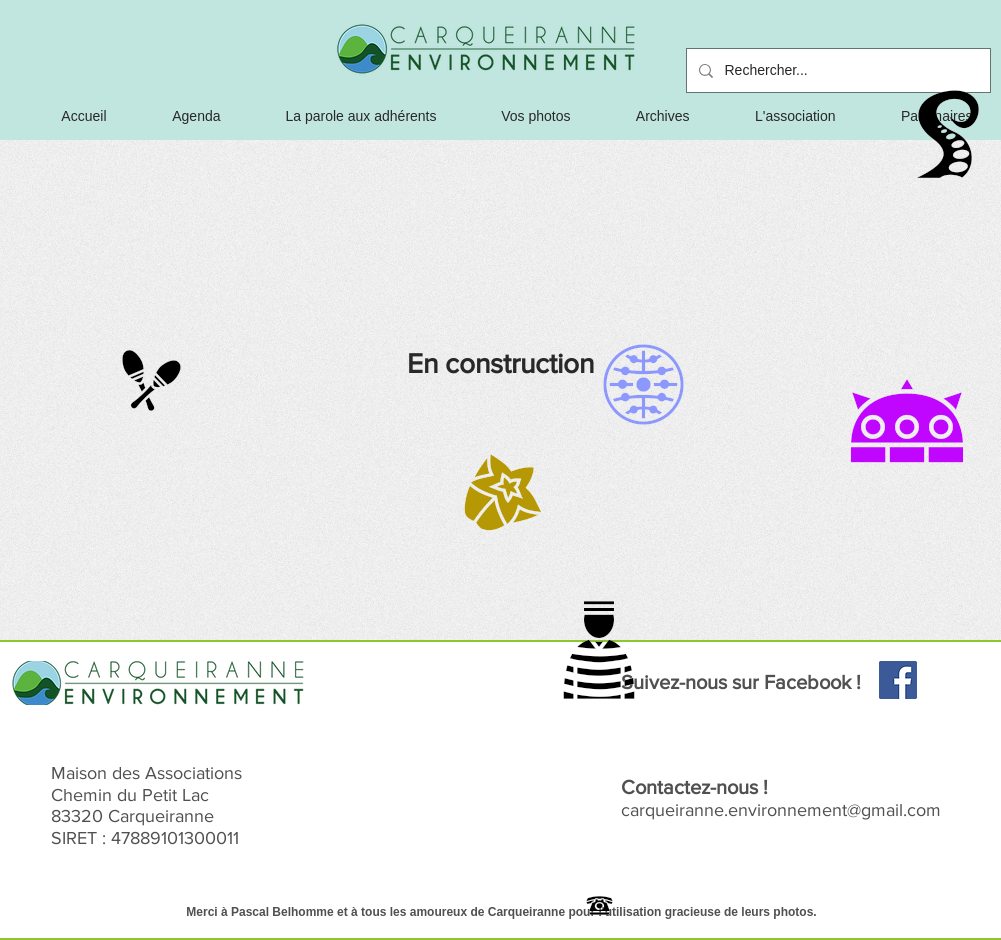  I want to click on contact customer support via phone, so click(599, 905).